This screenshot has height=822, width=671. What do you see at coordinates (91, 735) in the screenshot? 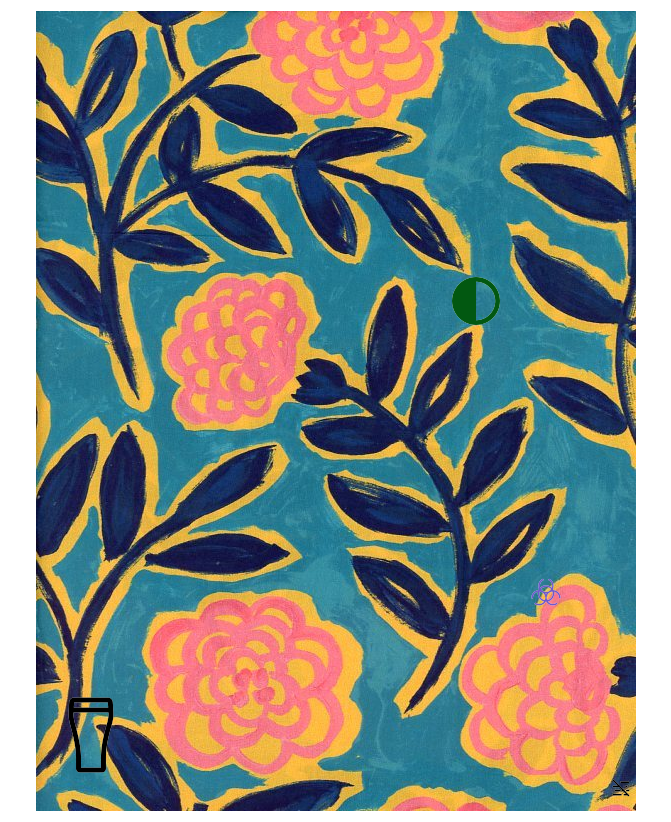
I see `view drink menu or beverage options` at bounding box center [91, 735].